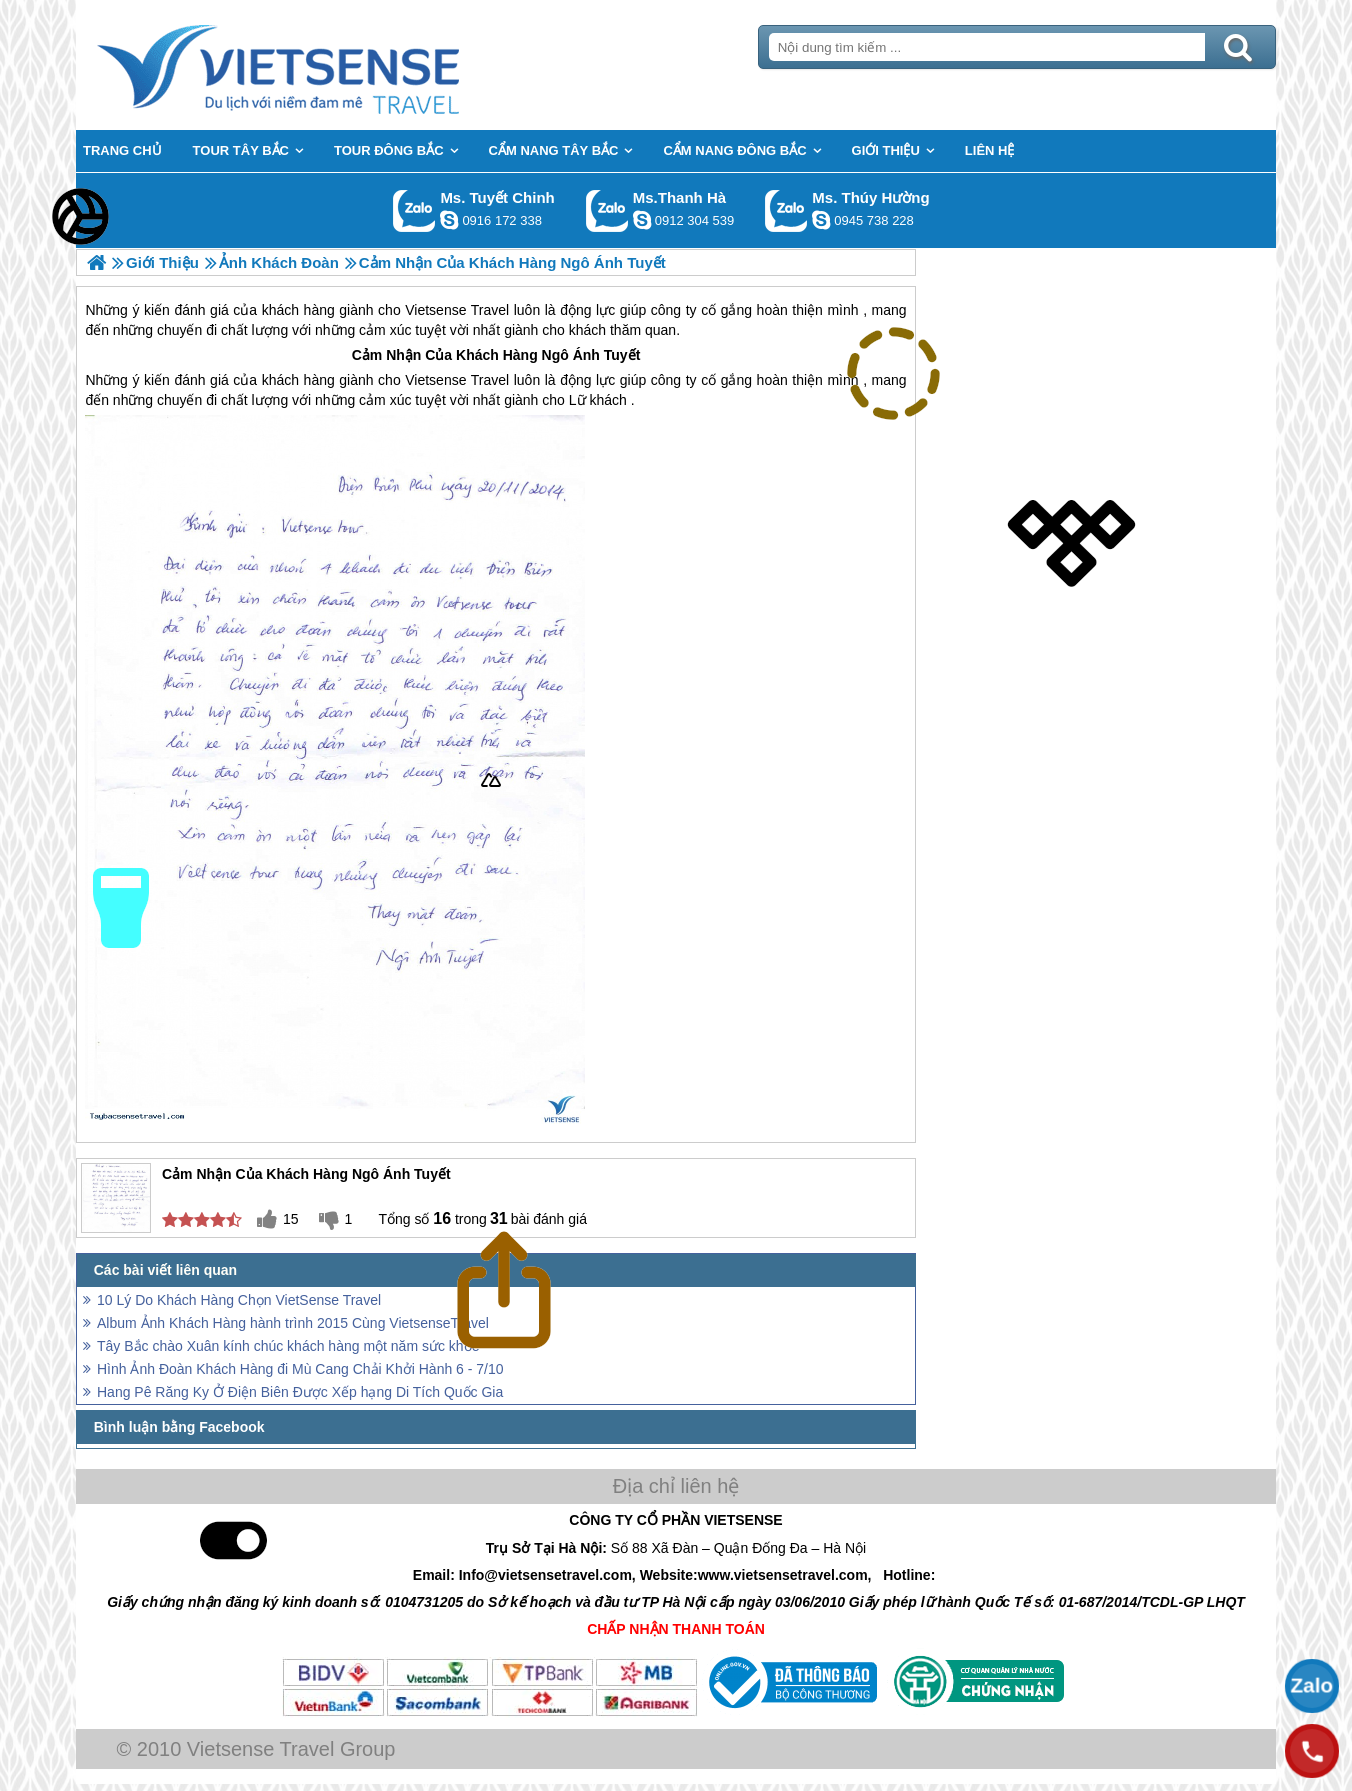 The image size is (1352, 1791). What do you see at coordinates (233, 1540) in the screenshot?
I see `toggle a setting on or off` at bounding box center [233, 1540].